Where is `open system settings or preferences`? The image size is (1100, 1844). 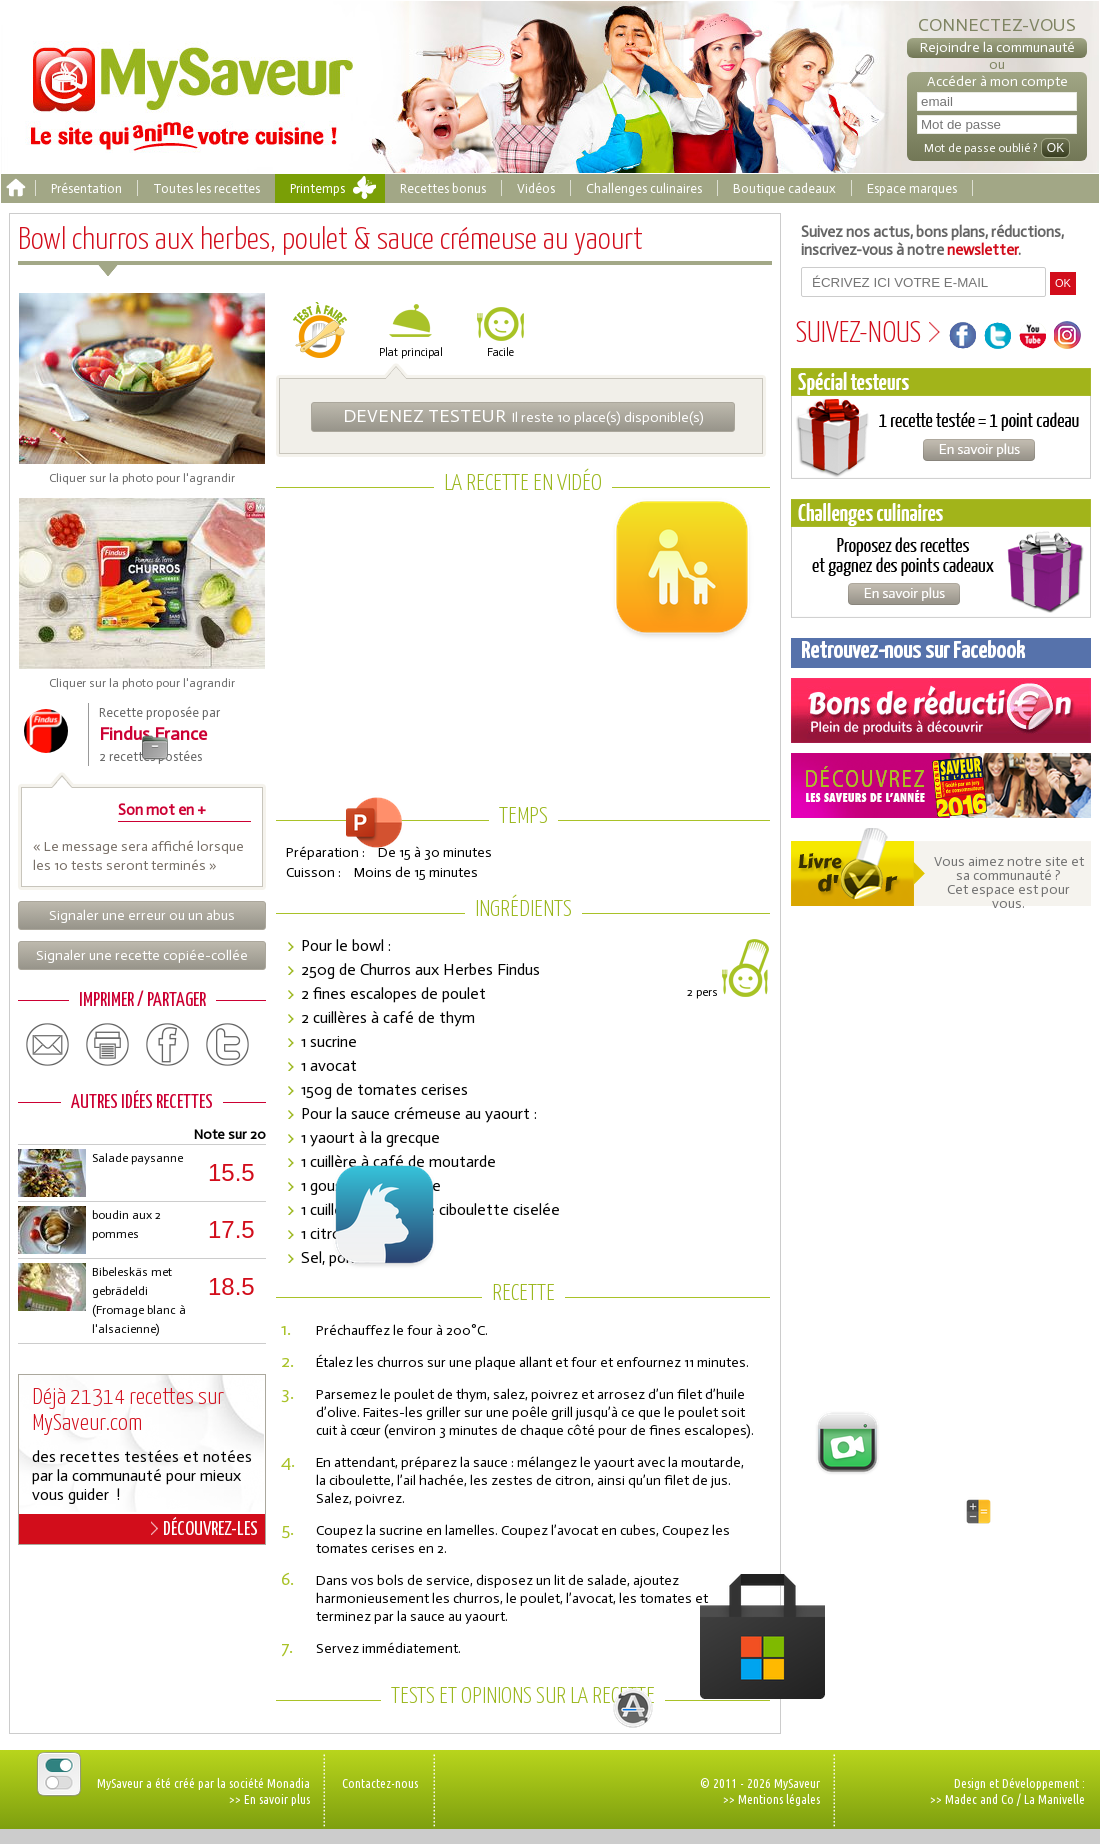 open system settings or preferences is located at coordinates (59, 1774).